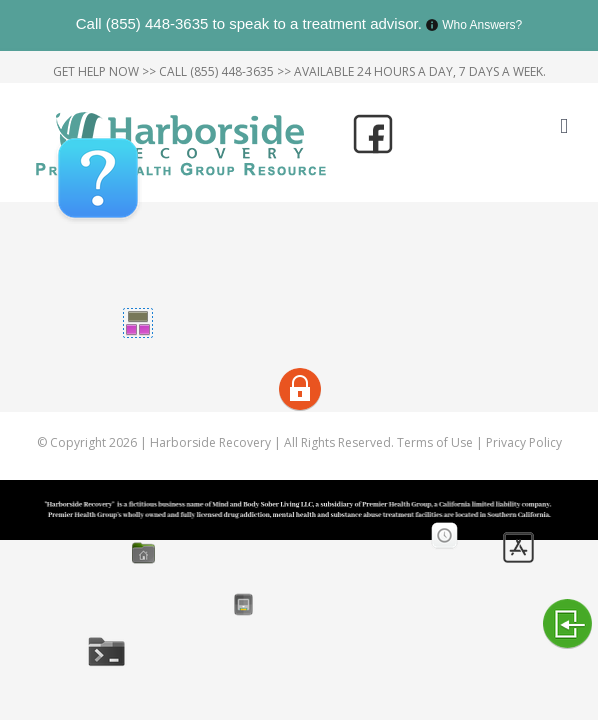 Image resolution: width=598 pixels, height=720 pixels. I want to click on access your home folder, so click(143, 552).